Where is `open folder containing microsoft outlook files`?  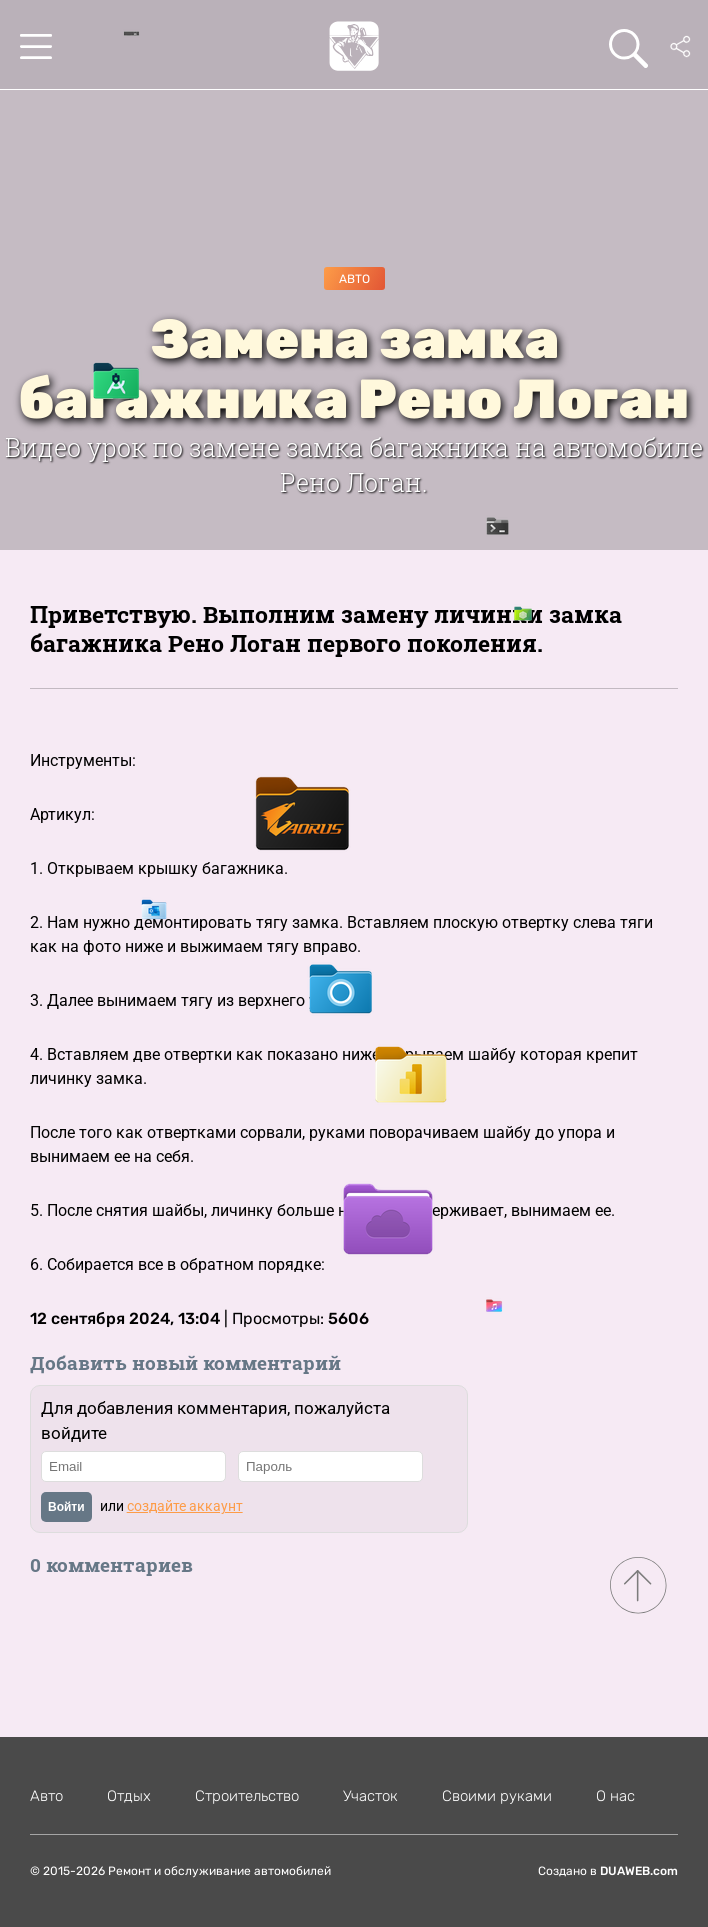 open folder containing microsoft outlook files is located at coordinates (154, 910).